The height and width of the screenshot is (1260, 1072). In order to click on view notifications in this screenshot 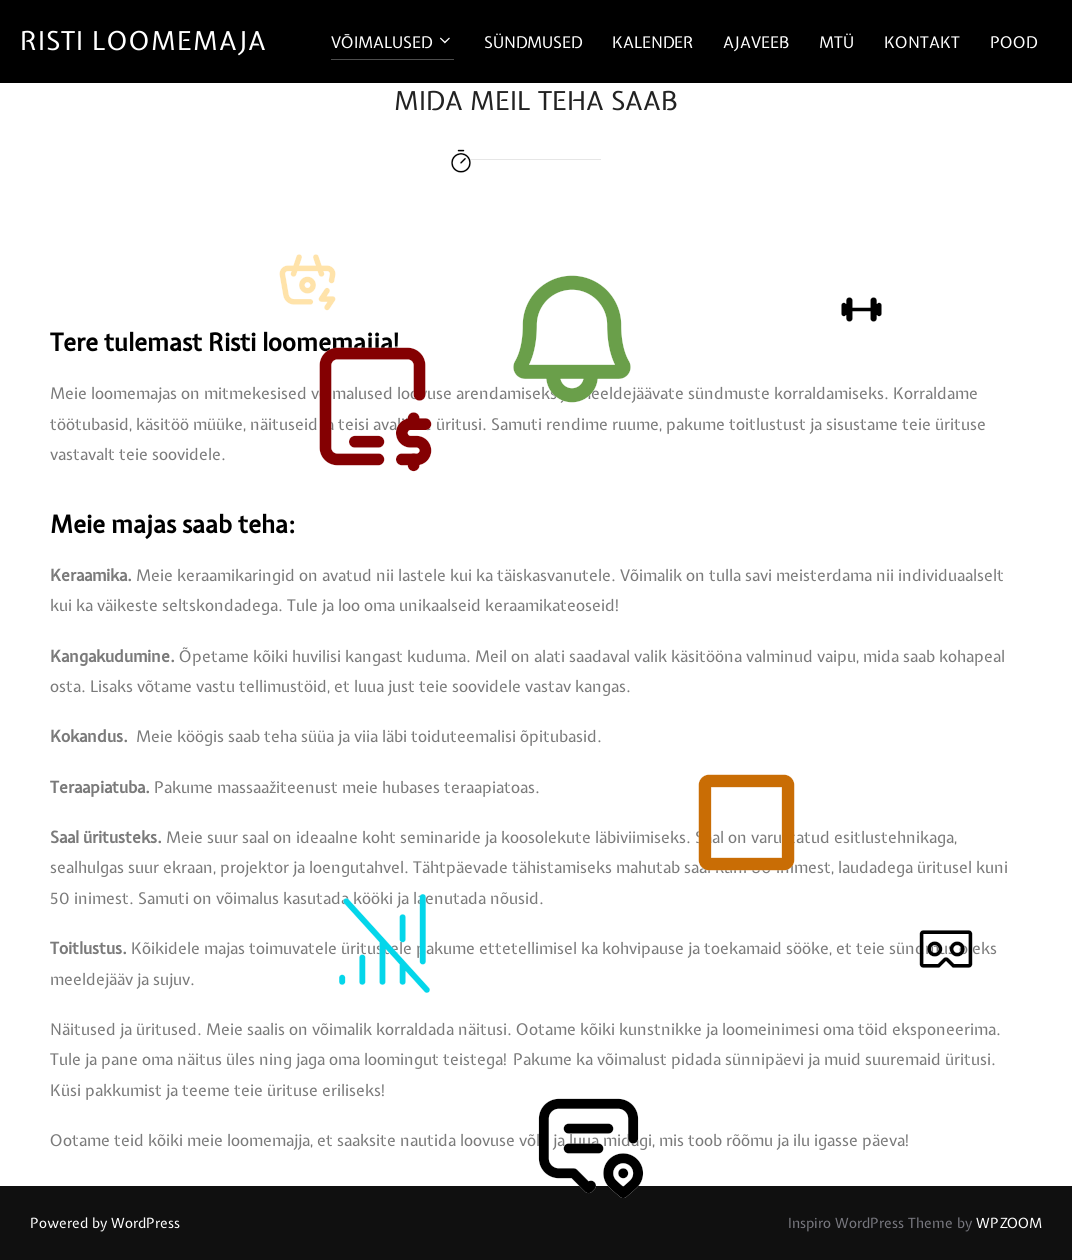, I will do `click(572, 339)`.